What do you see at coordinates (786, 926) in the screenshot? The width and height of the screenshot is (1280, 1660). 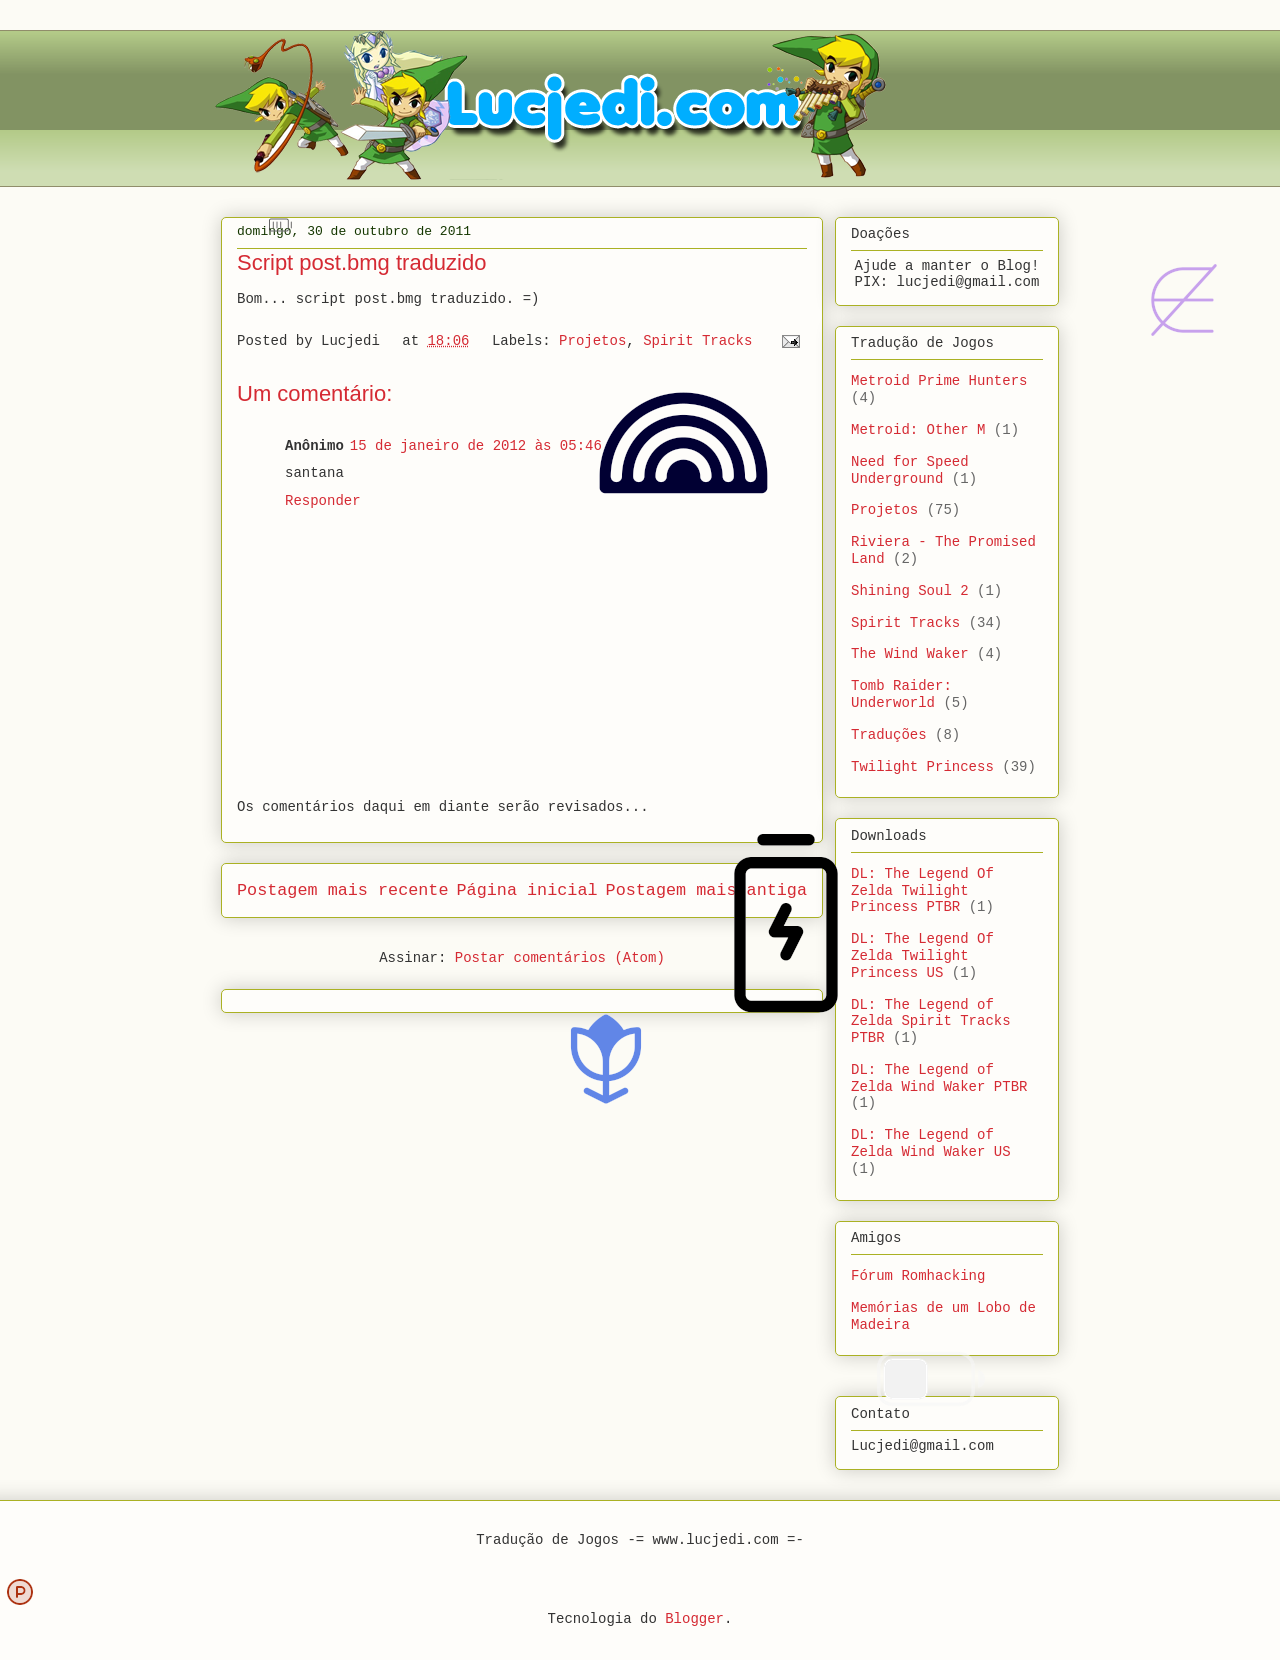 I see `indicates device is currently charging` at bounding box center [786, 926].